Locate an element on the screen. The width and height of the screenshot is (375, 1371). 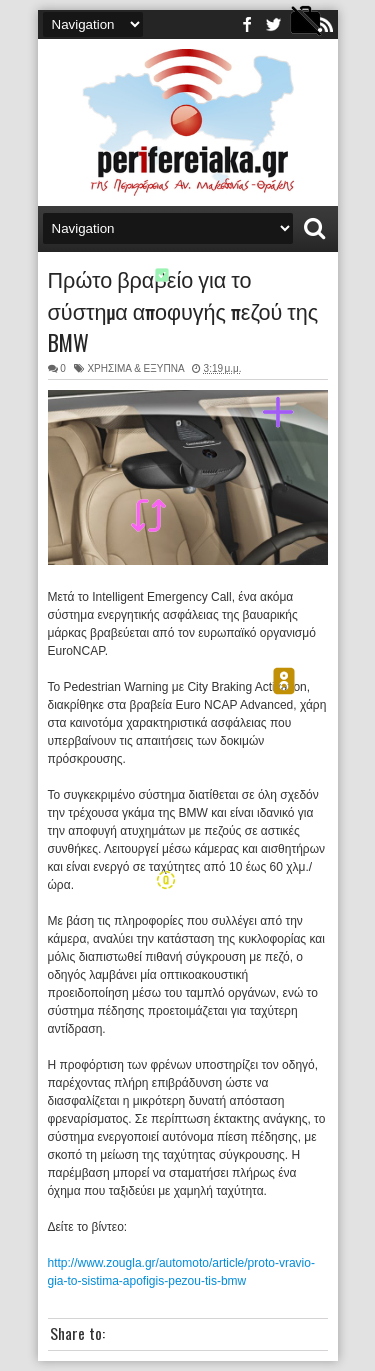
adjust speaker or audio output settings is located at coordinates (284, 681).